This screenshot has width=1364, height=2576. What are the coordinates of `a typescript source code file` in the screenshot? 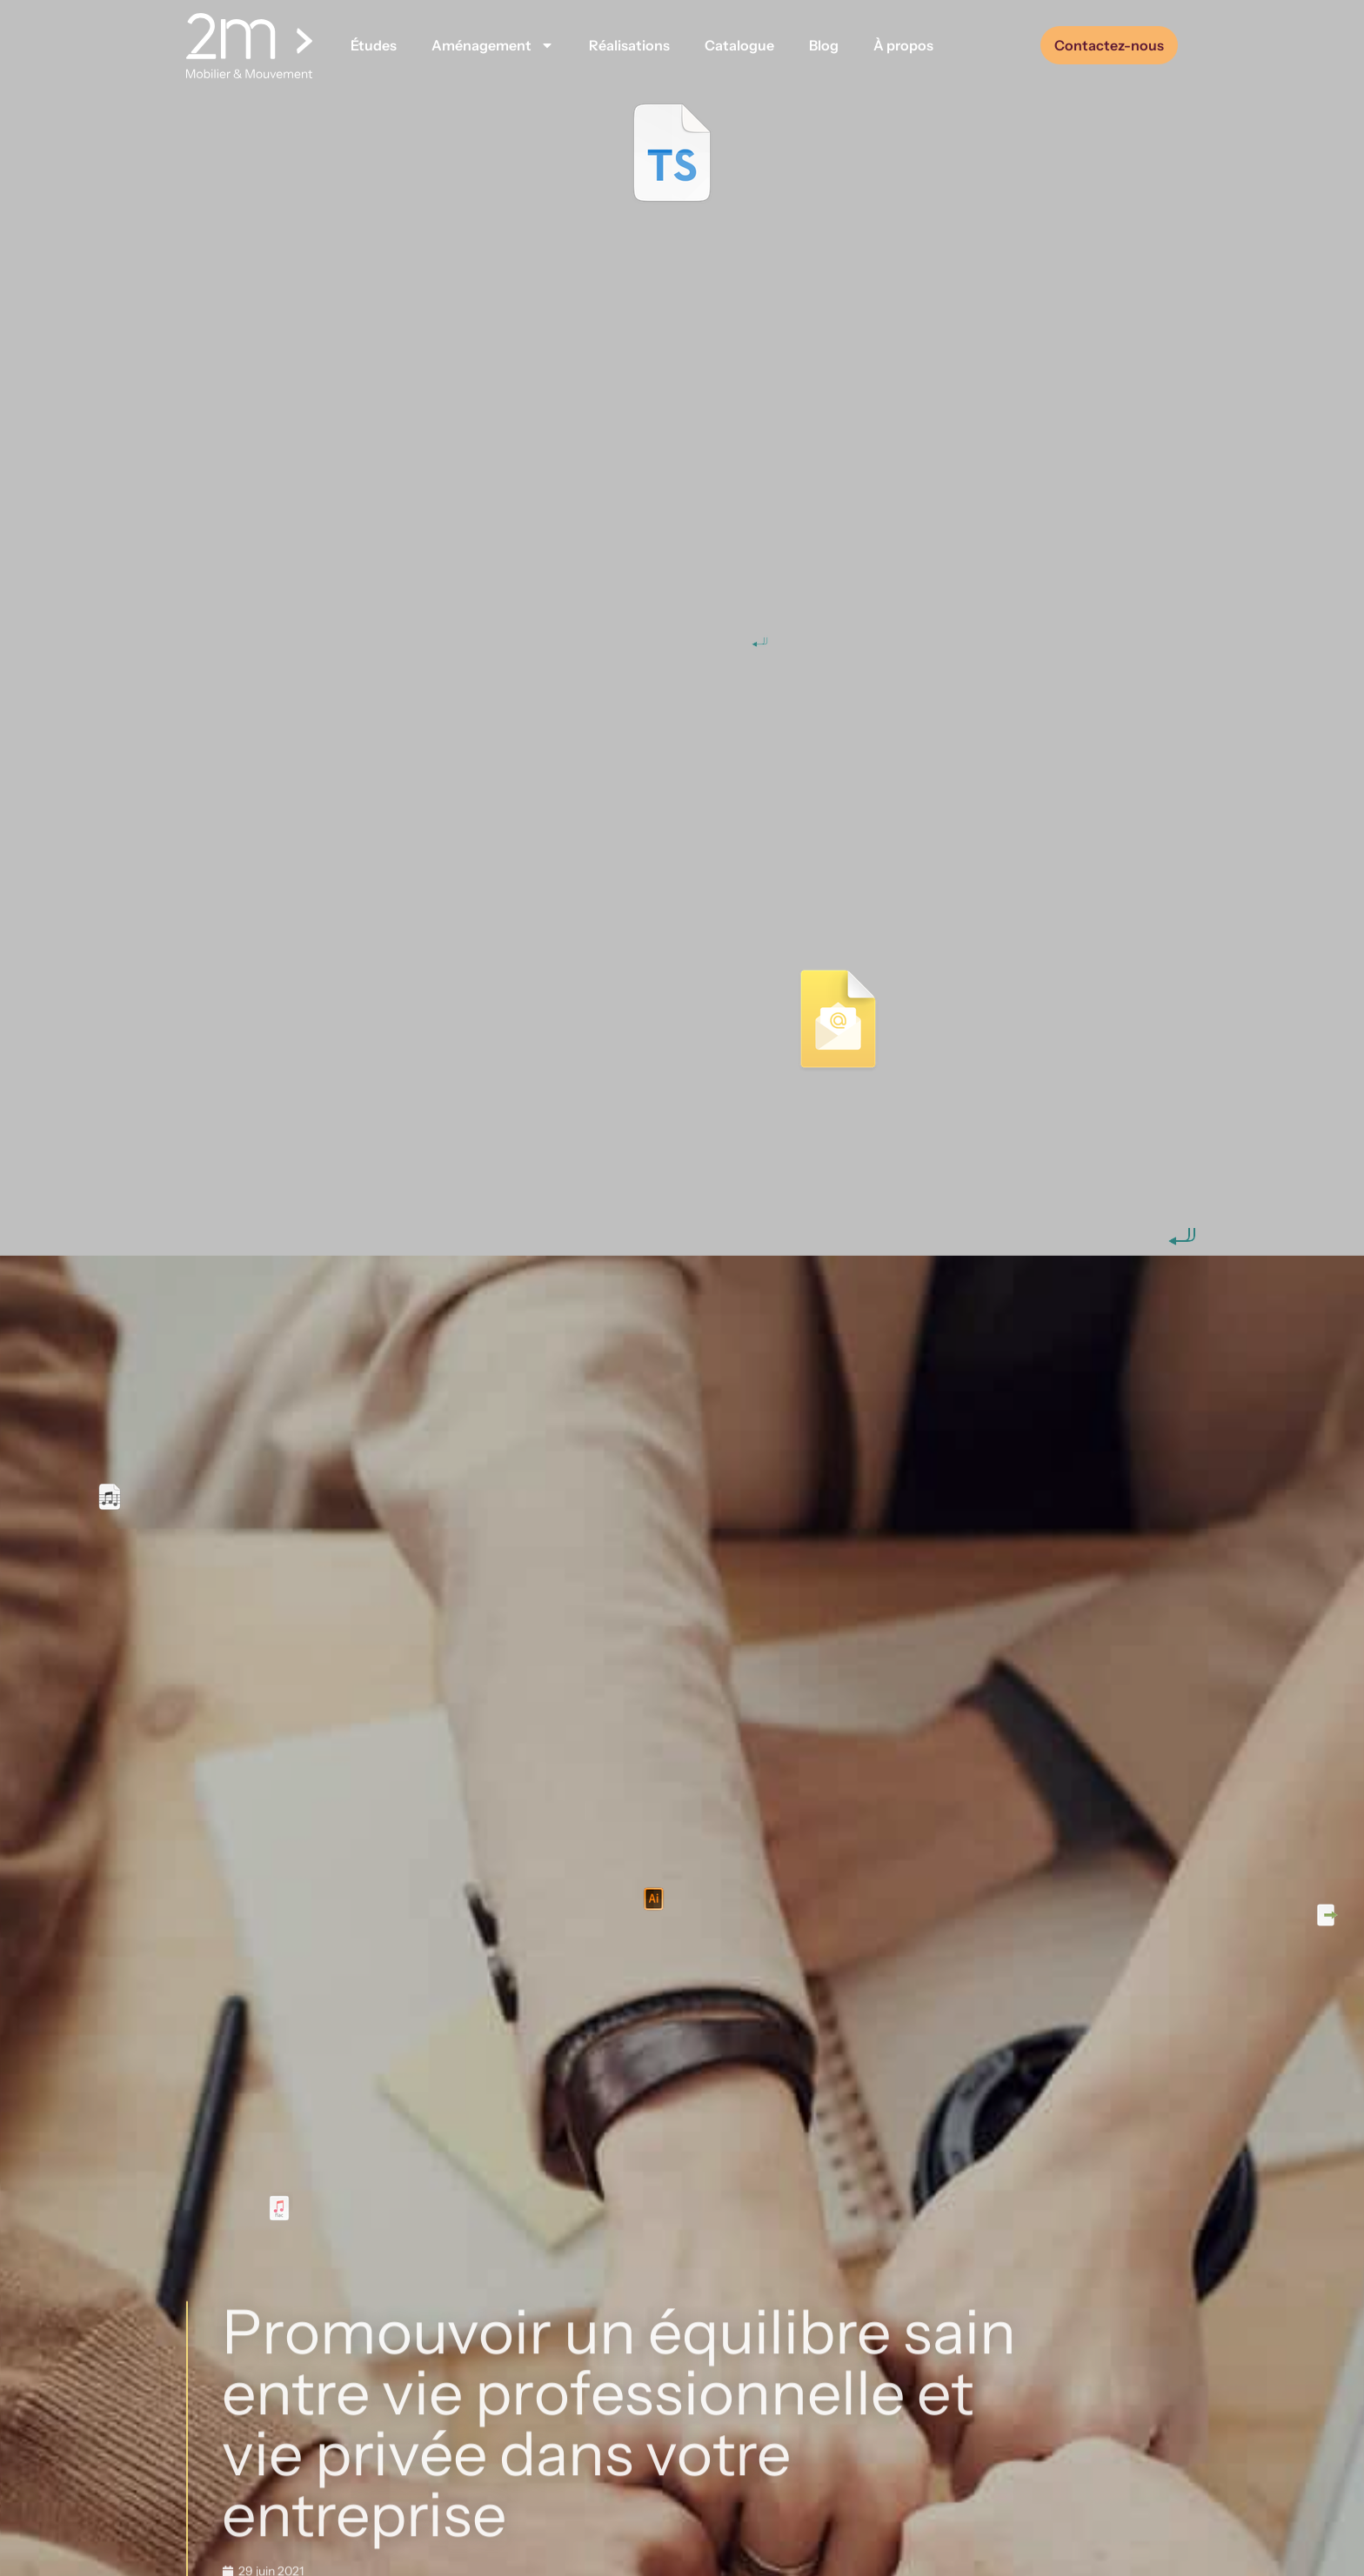 It's located at (672, 152).